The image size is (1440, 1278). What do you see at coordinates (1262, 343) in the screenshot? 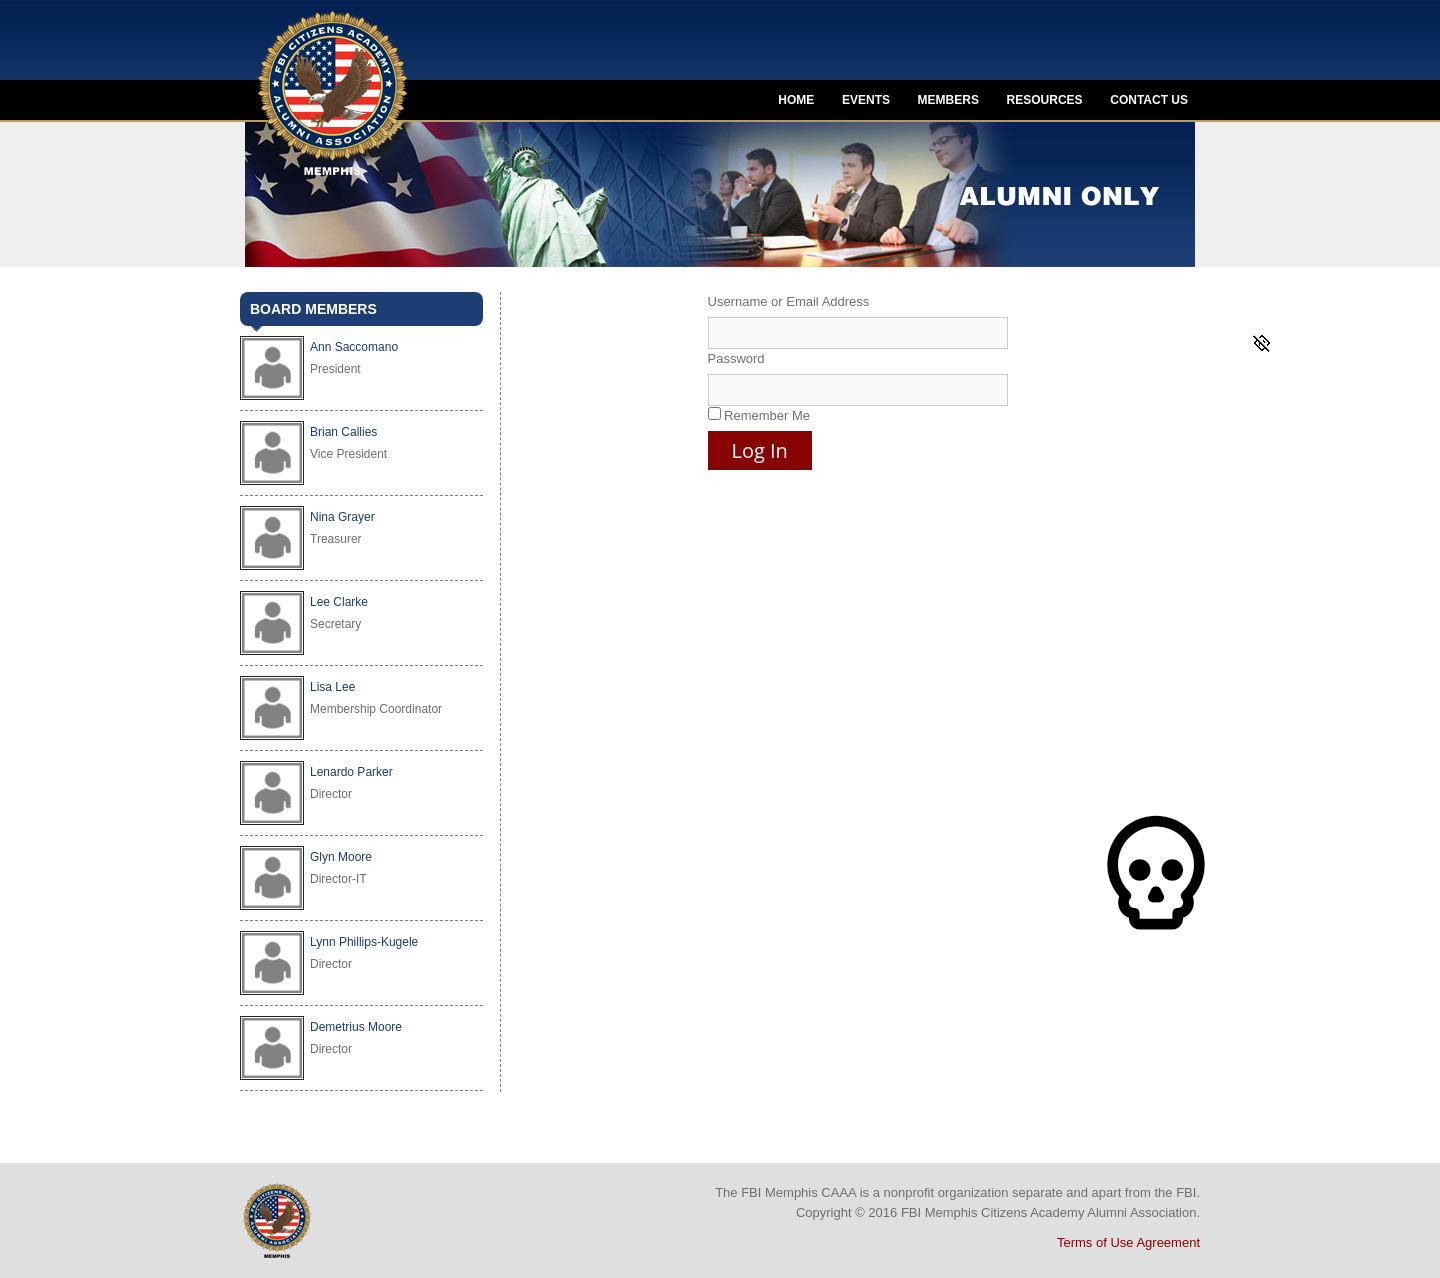
I see `disable navigation or directions` at bounding box center [1262, 343].